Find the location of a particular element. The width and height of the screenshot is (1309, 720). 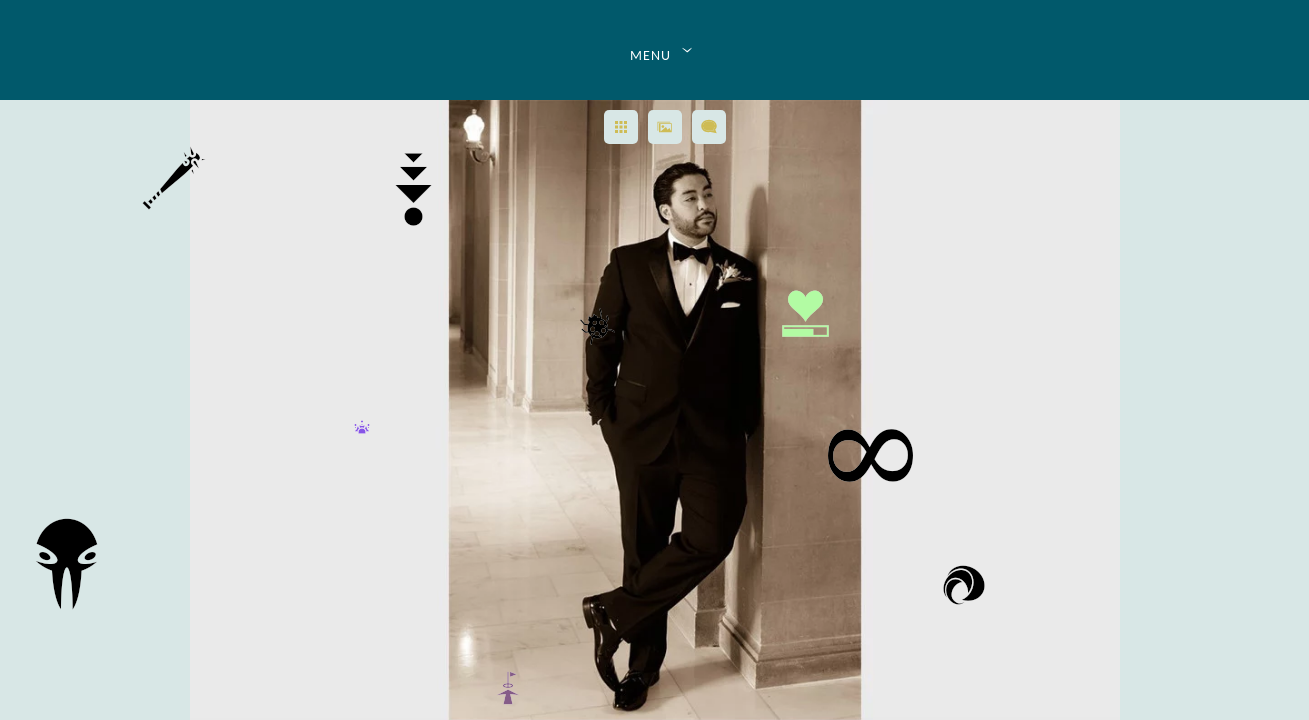

pounce or quick attack action in a game is located at coordinates (413, 189).